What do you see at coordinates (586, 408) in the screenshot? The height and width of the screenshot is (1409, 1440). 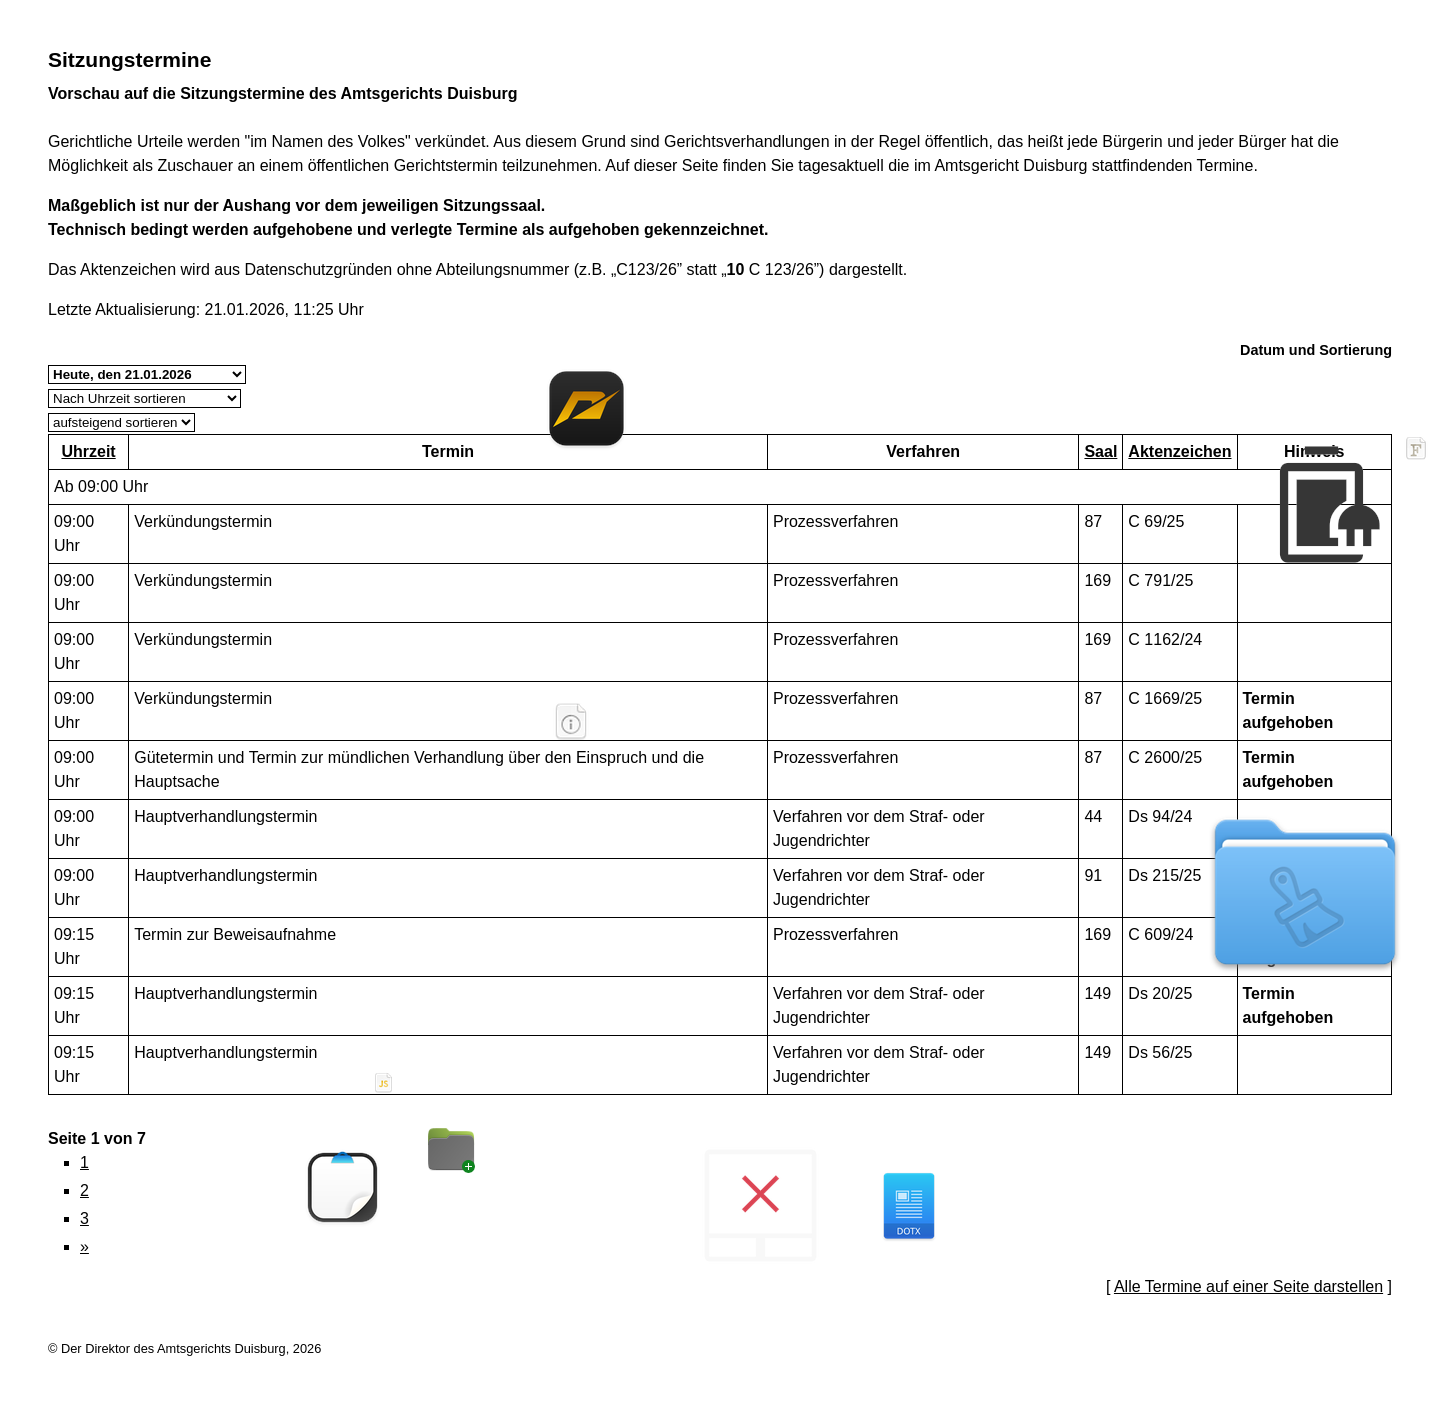 I see `launch need for speed undercover game` at bounding box center [586, 408].